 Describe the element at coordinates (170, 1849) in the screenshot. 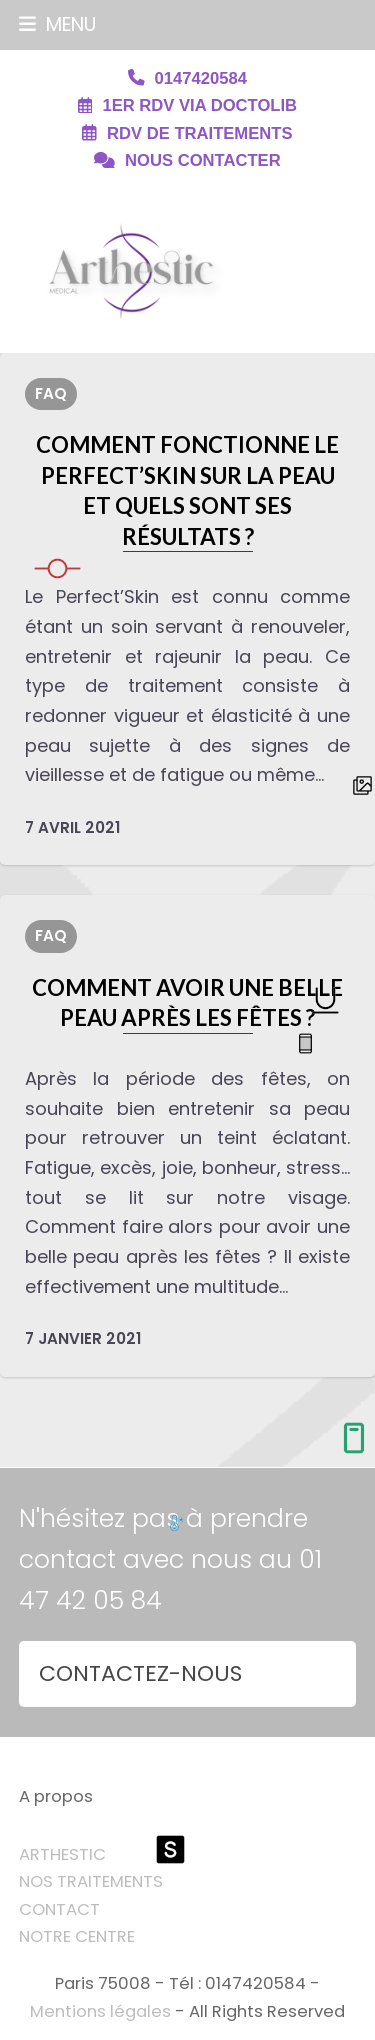

I see `stripe payment integration` at that location.